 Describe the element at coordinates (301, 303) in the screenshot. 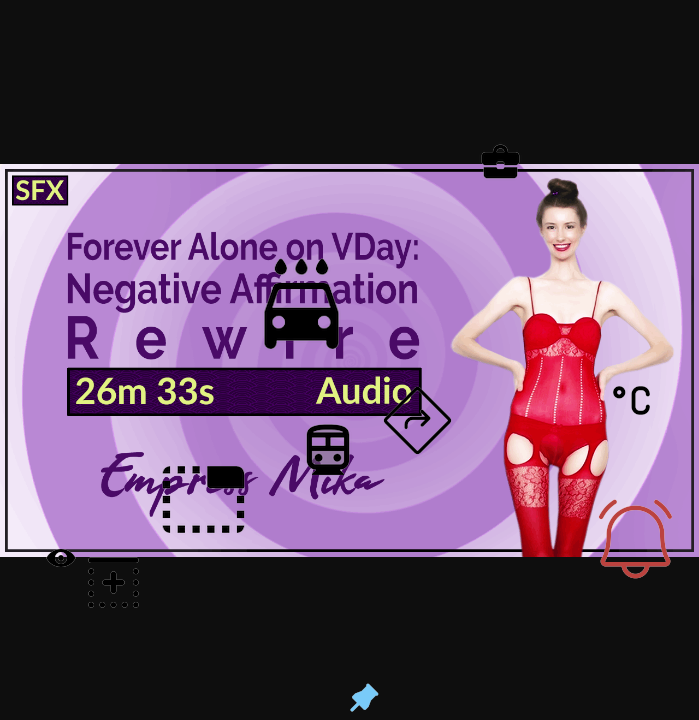

I see `find nearby car wash locations` at that location.